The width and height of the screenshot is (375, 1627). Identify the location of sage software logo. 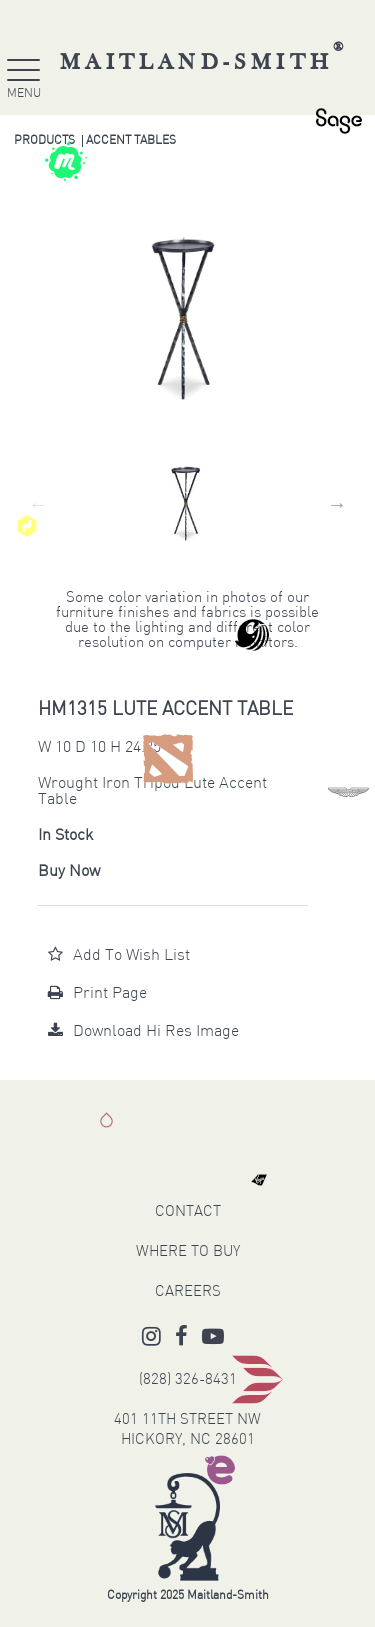
(339, 121).